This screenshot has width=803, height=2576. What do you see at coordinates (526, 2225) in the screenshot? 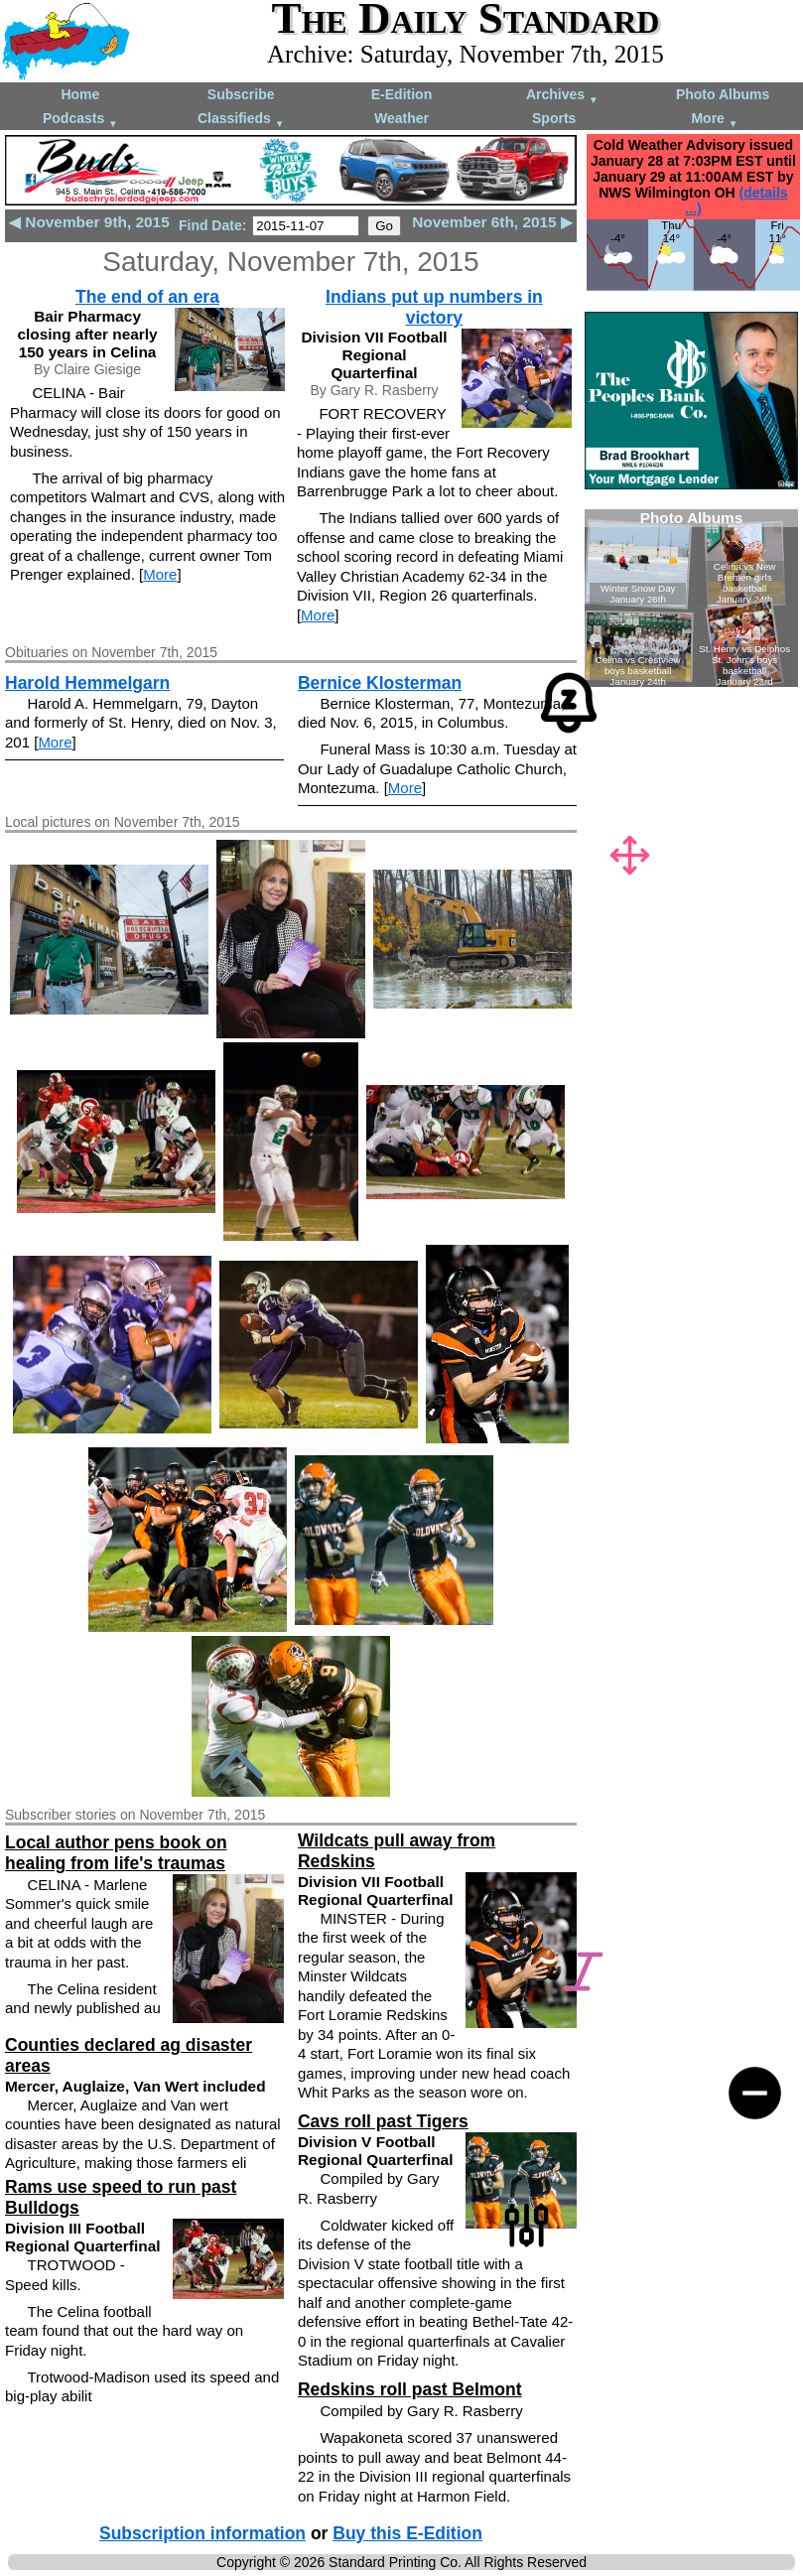
I see `view candlestick chart for stock or crypto data` at bounding box center [526, 2225].